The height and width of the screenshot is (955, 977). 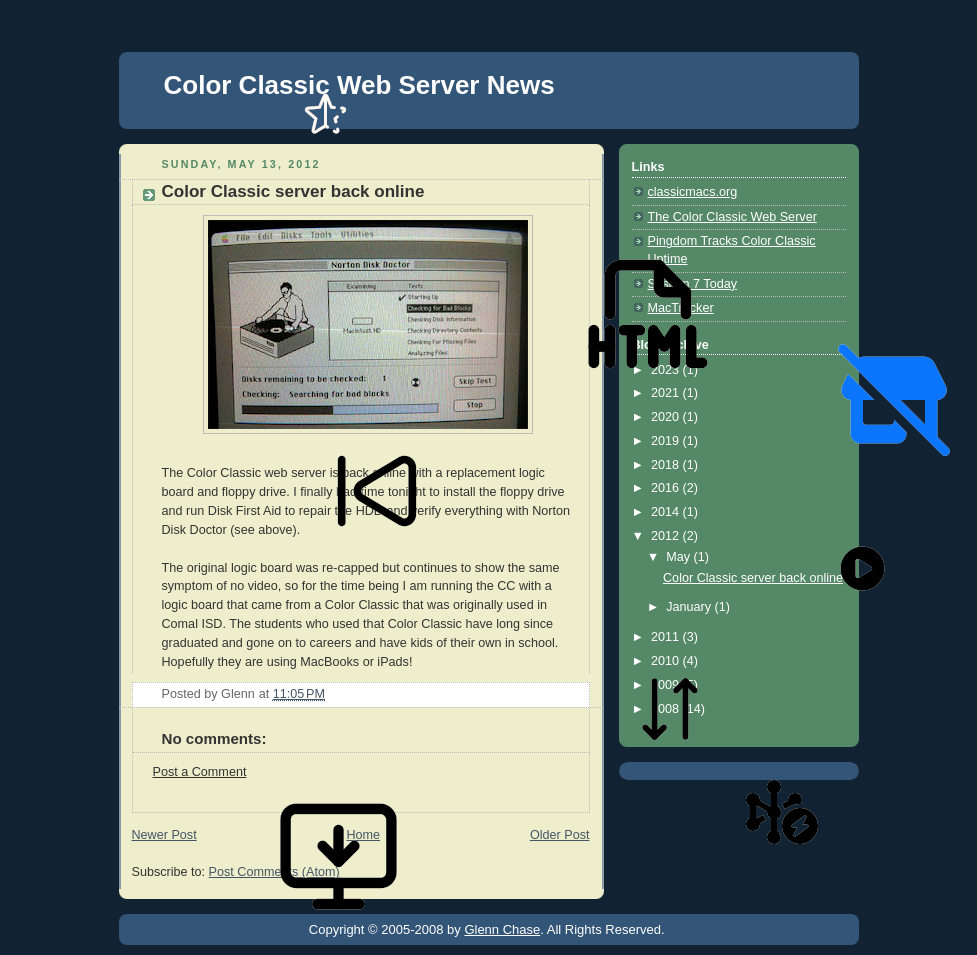 I want to click on skip to previous track, so click(x=377, y=491).